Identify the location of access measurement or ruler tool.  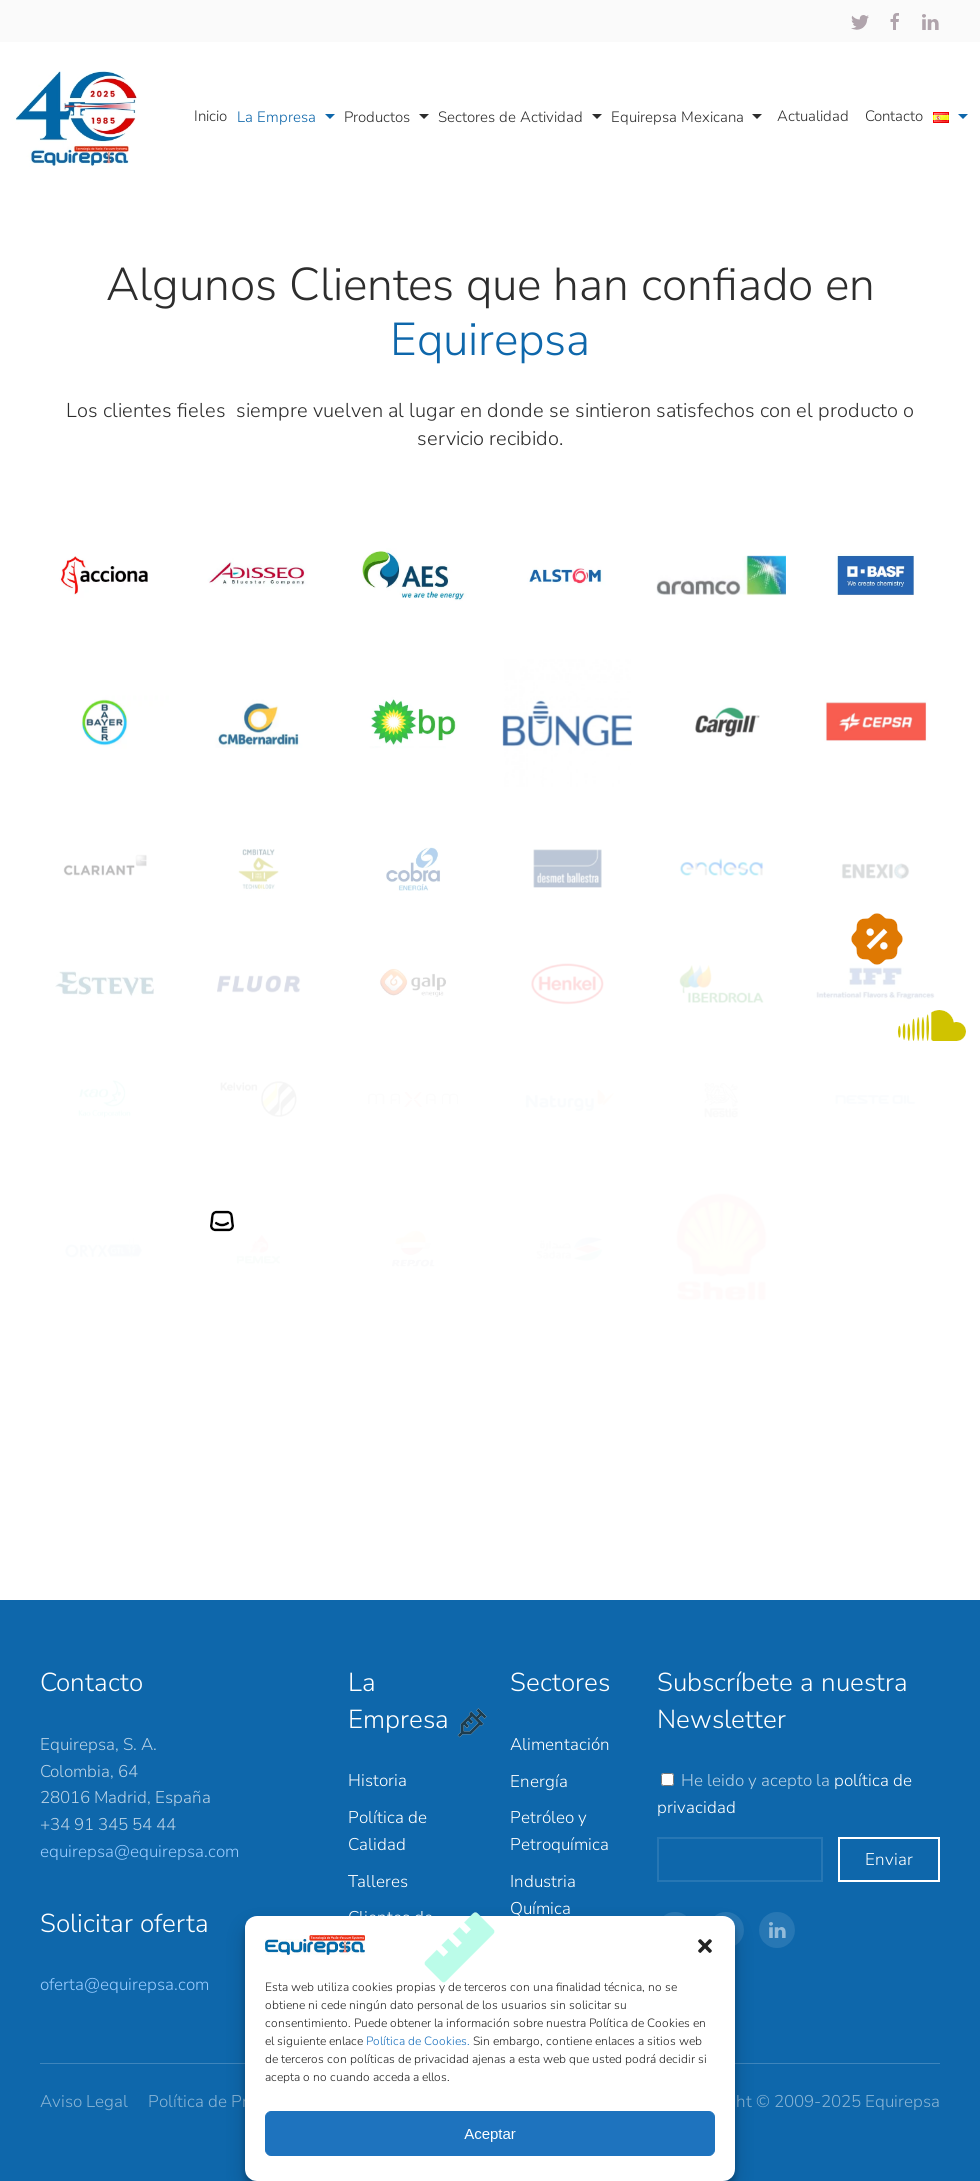
(459, 1945).